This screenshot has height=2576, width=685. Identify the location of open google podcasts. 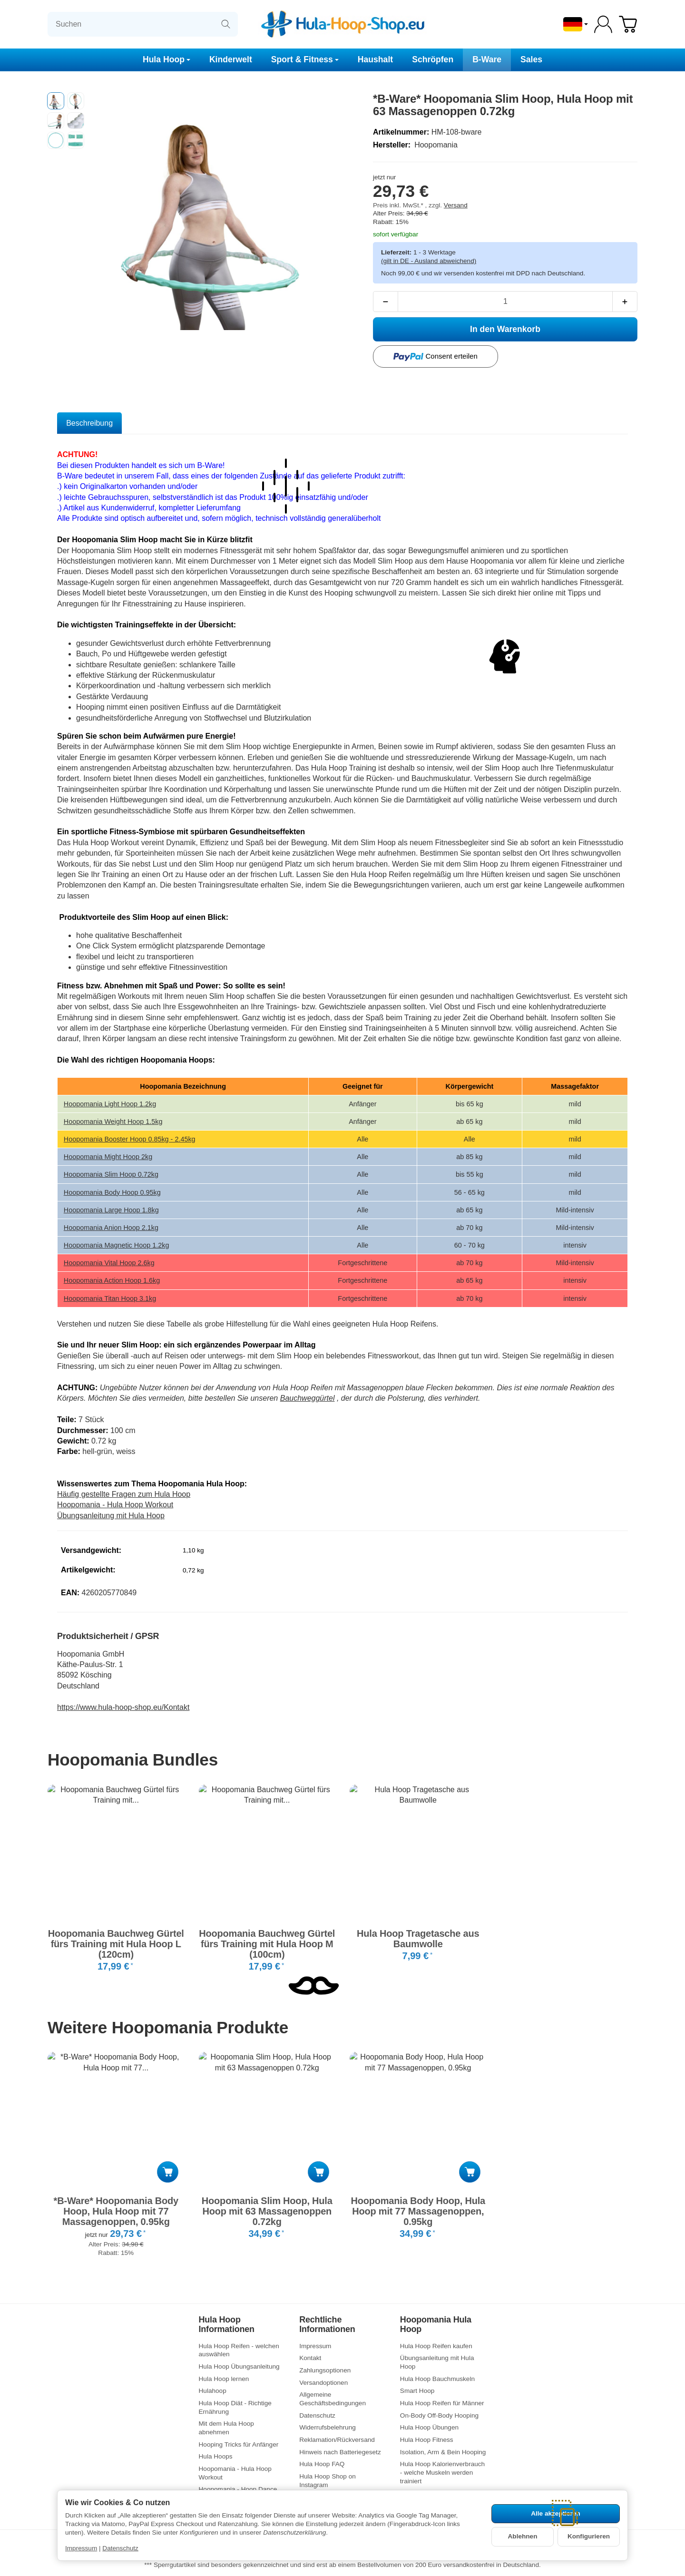
(286, 486).